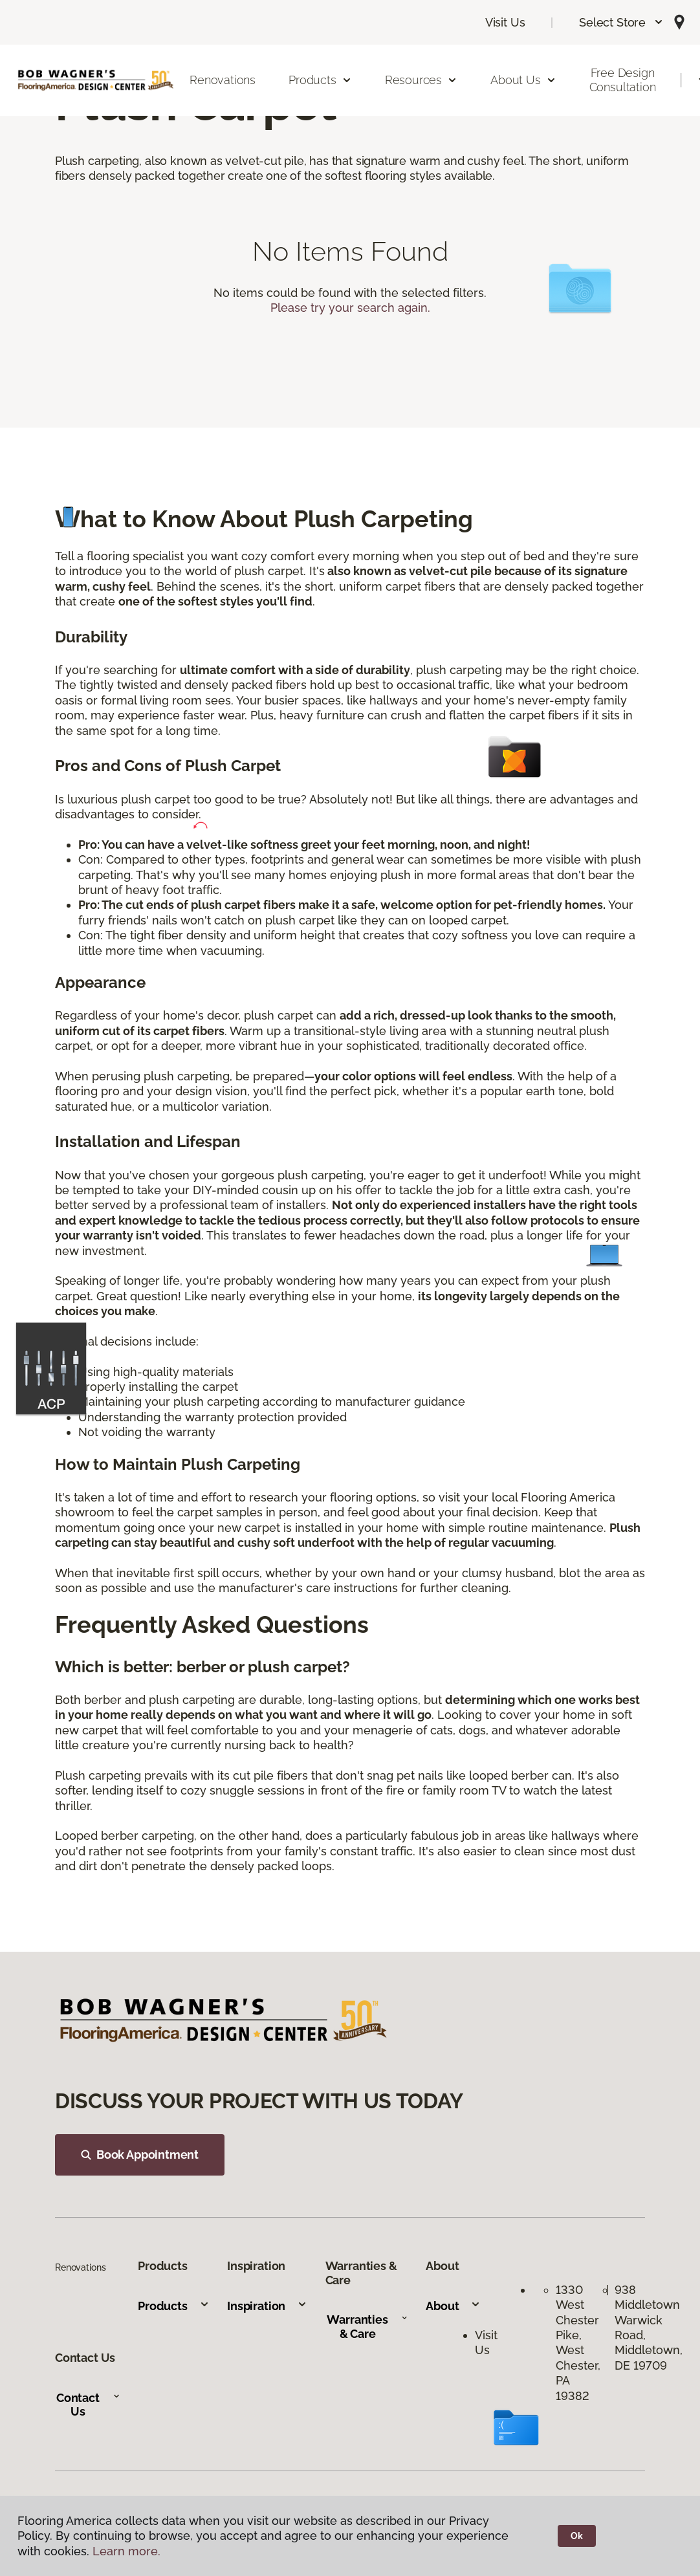  What do you see at coordinates (51, 1371) in the screenshot?
I see `open audio control panel settings` at bounding box center [51, 1371].